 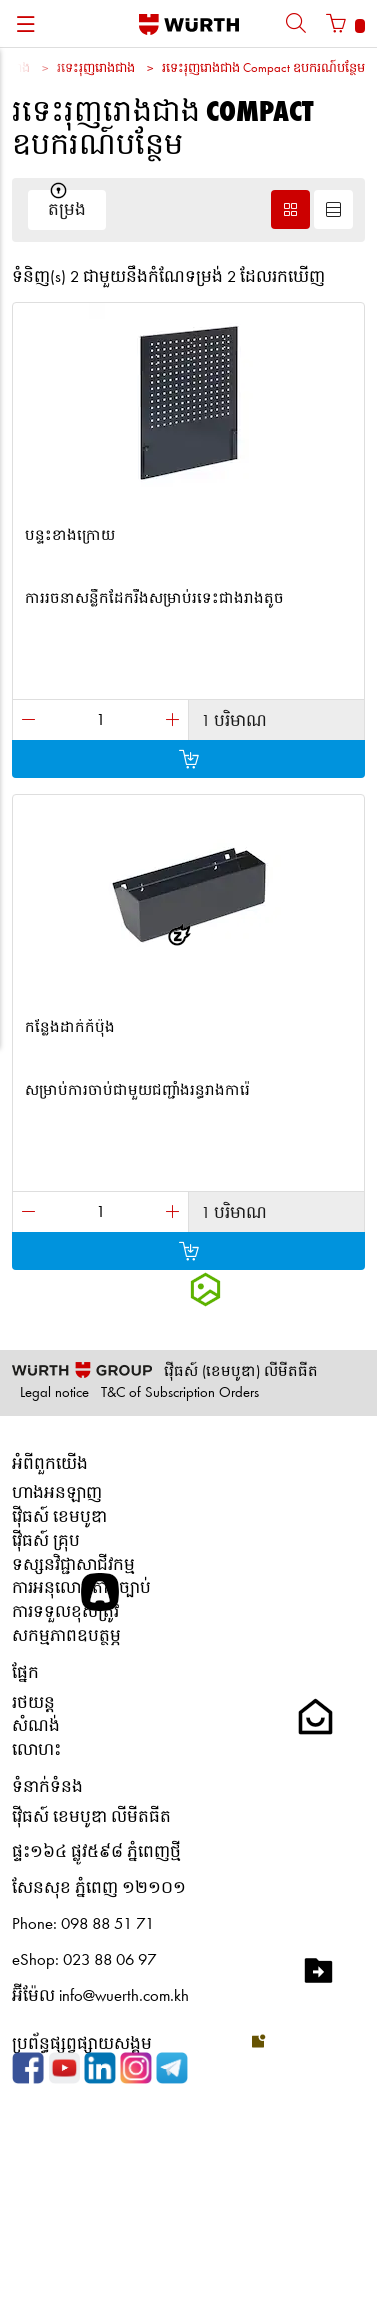 What do you see at coordinates (258, 2041) in the screenshot?
I see `indicates new notifications or unread alerts` at bounding box center [258, 2041].